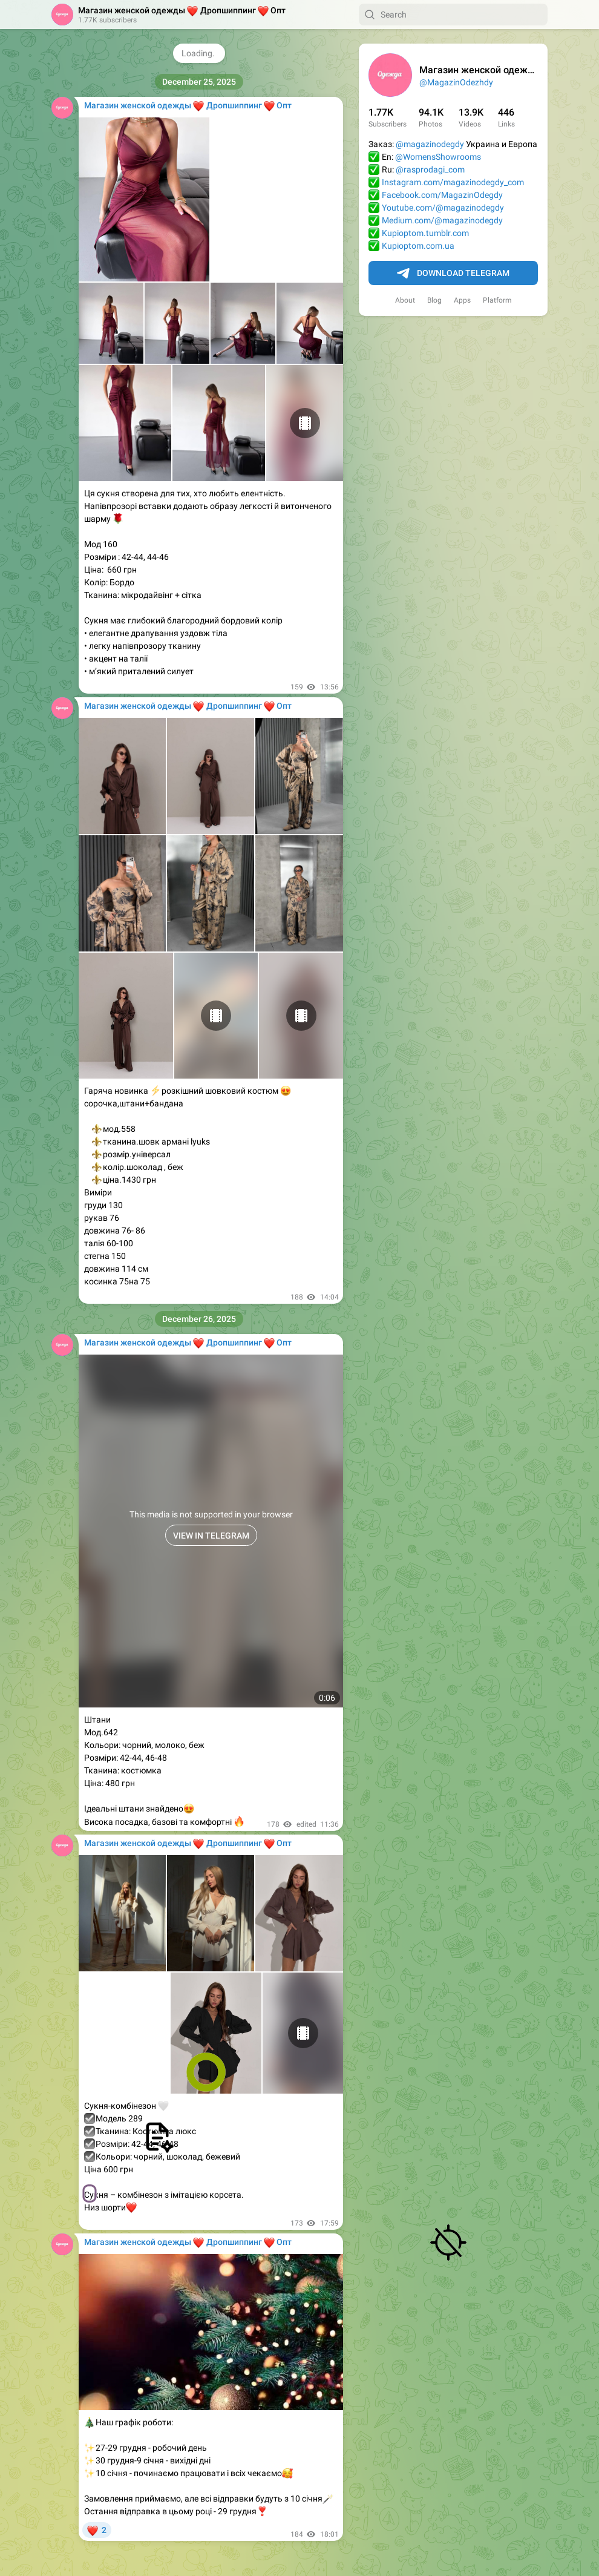 The image size is (599, 2576). I want to click on generate AI-powered text or document, so click(157, 2137).